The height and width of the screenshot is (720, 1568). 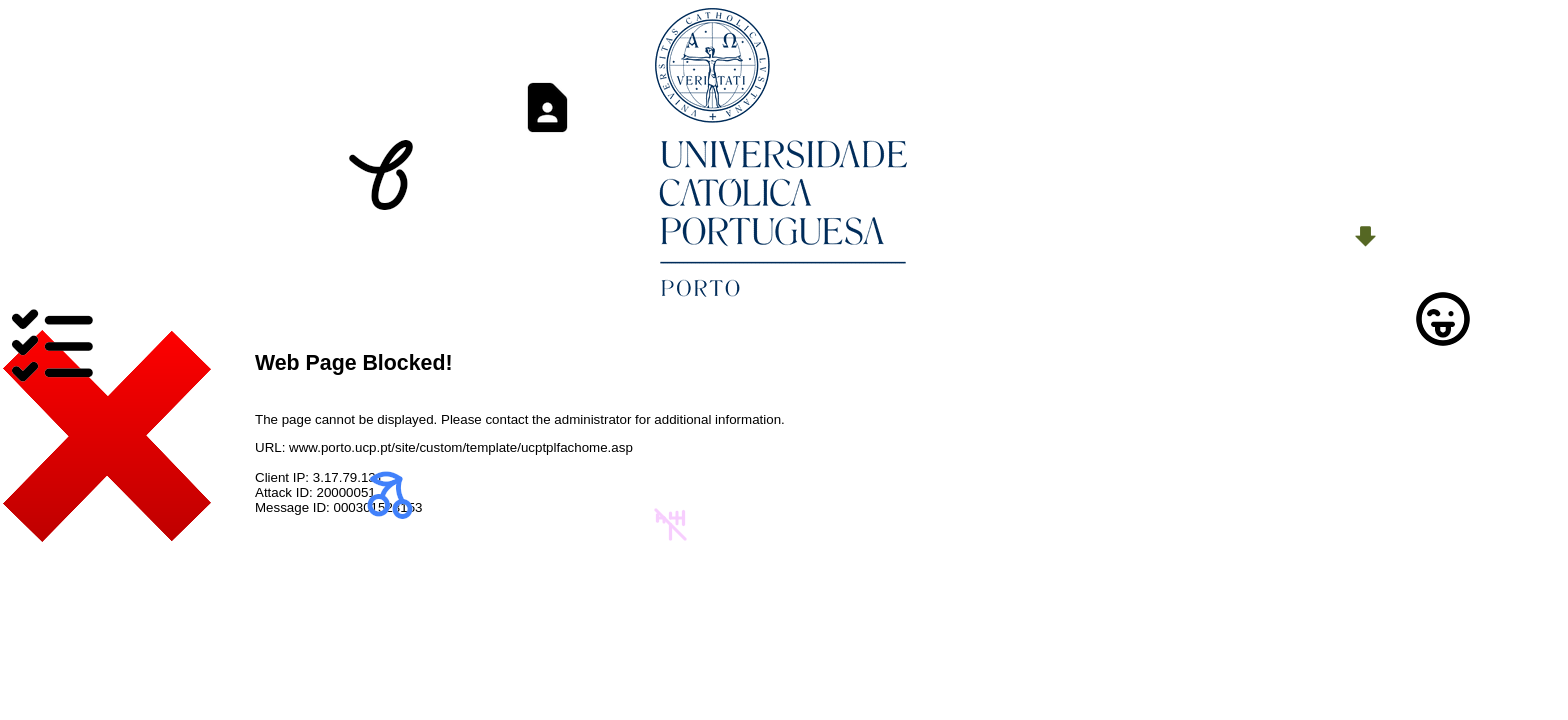 I want to click on indicates no signal or connection unavailable, so click(x=670, y=524).